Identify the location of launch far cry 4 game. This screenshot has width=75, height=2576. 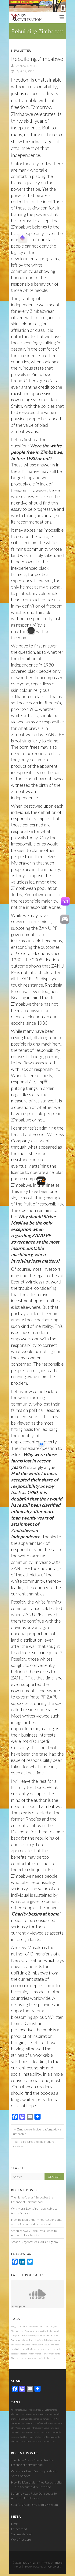
(41, 1181).